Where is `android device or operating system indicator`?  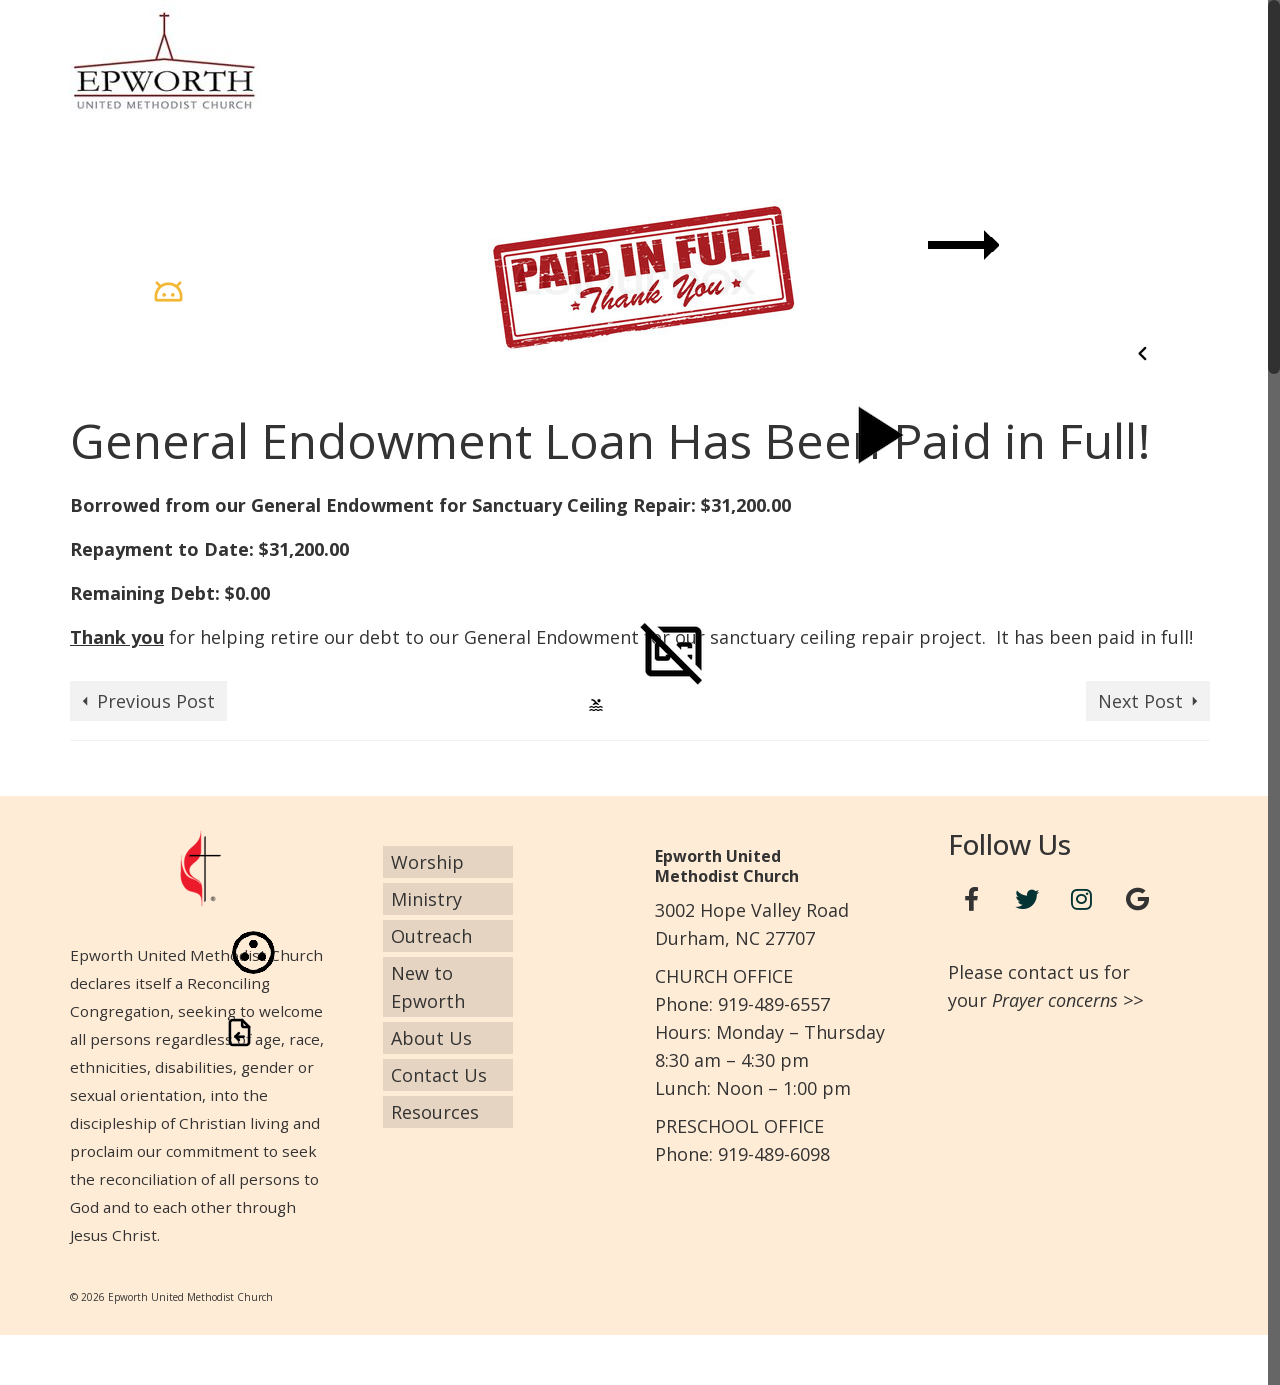
android device or operating system indicator is located at coordinates (168, 292).